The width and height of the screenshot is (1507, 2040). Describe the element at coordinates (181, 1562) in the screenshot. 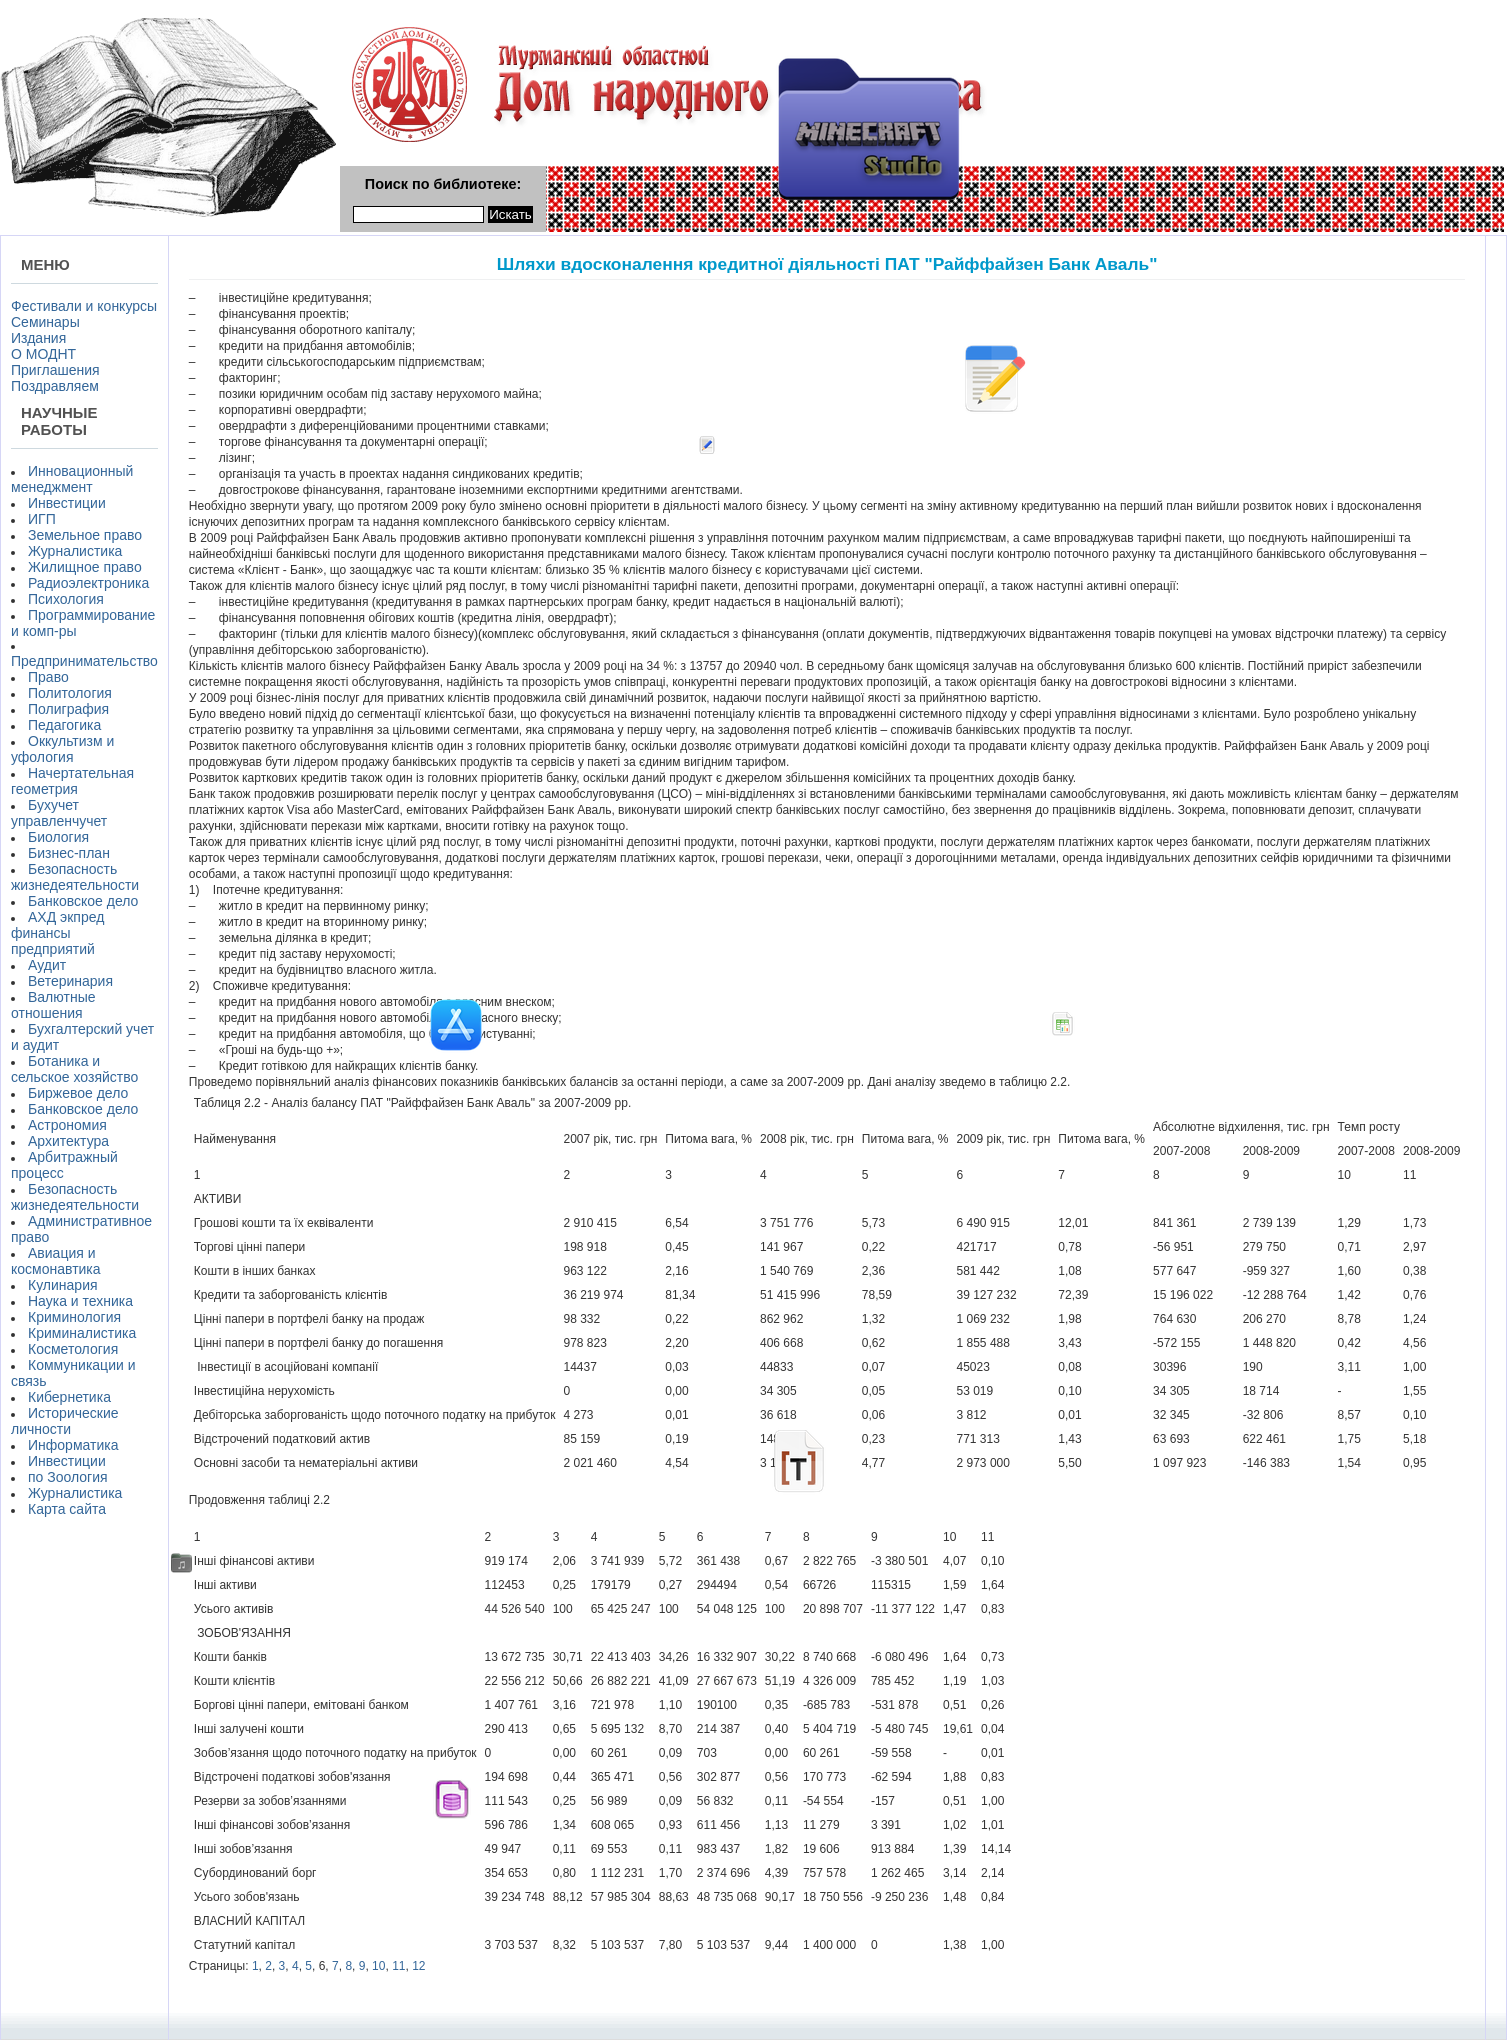

I see `open your music folder` at that location.